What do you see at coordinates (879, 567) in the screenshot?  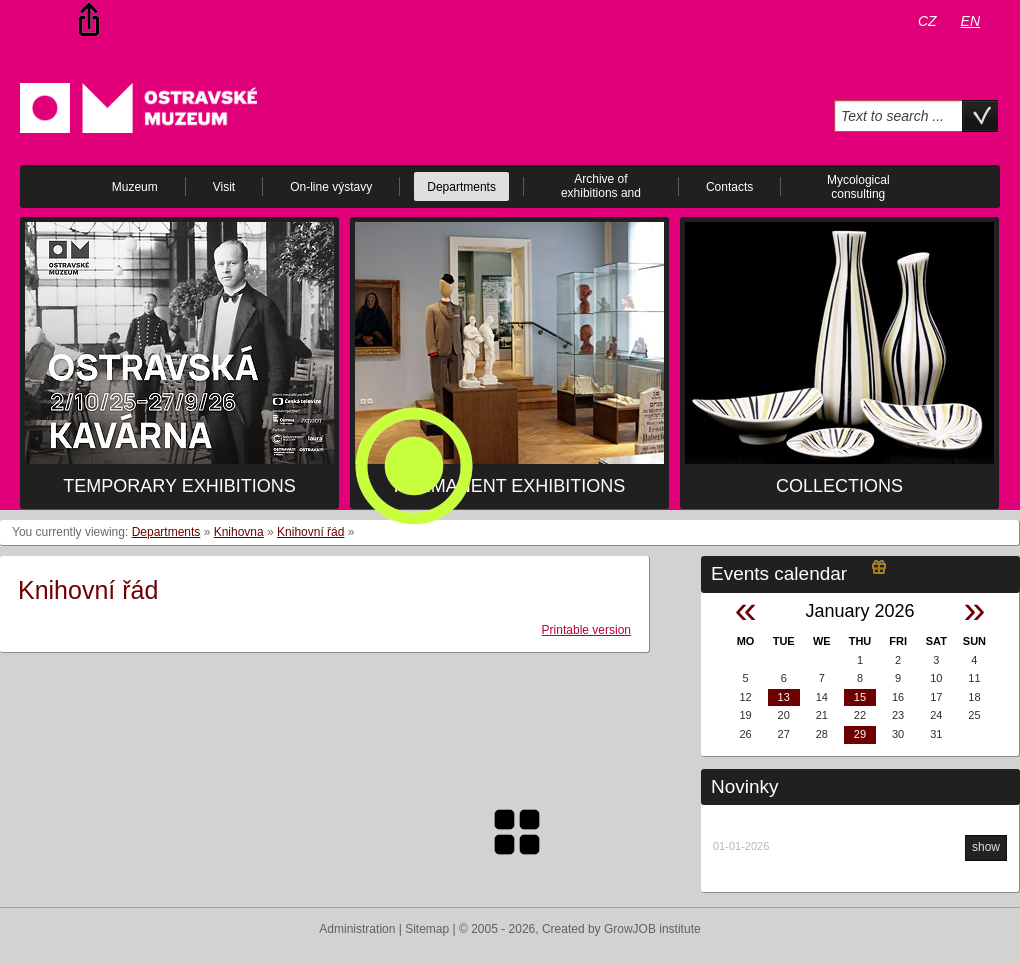 I see `view gifts or rewards` at bounding box center [879, 567].